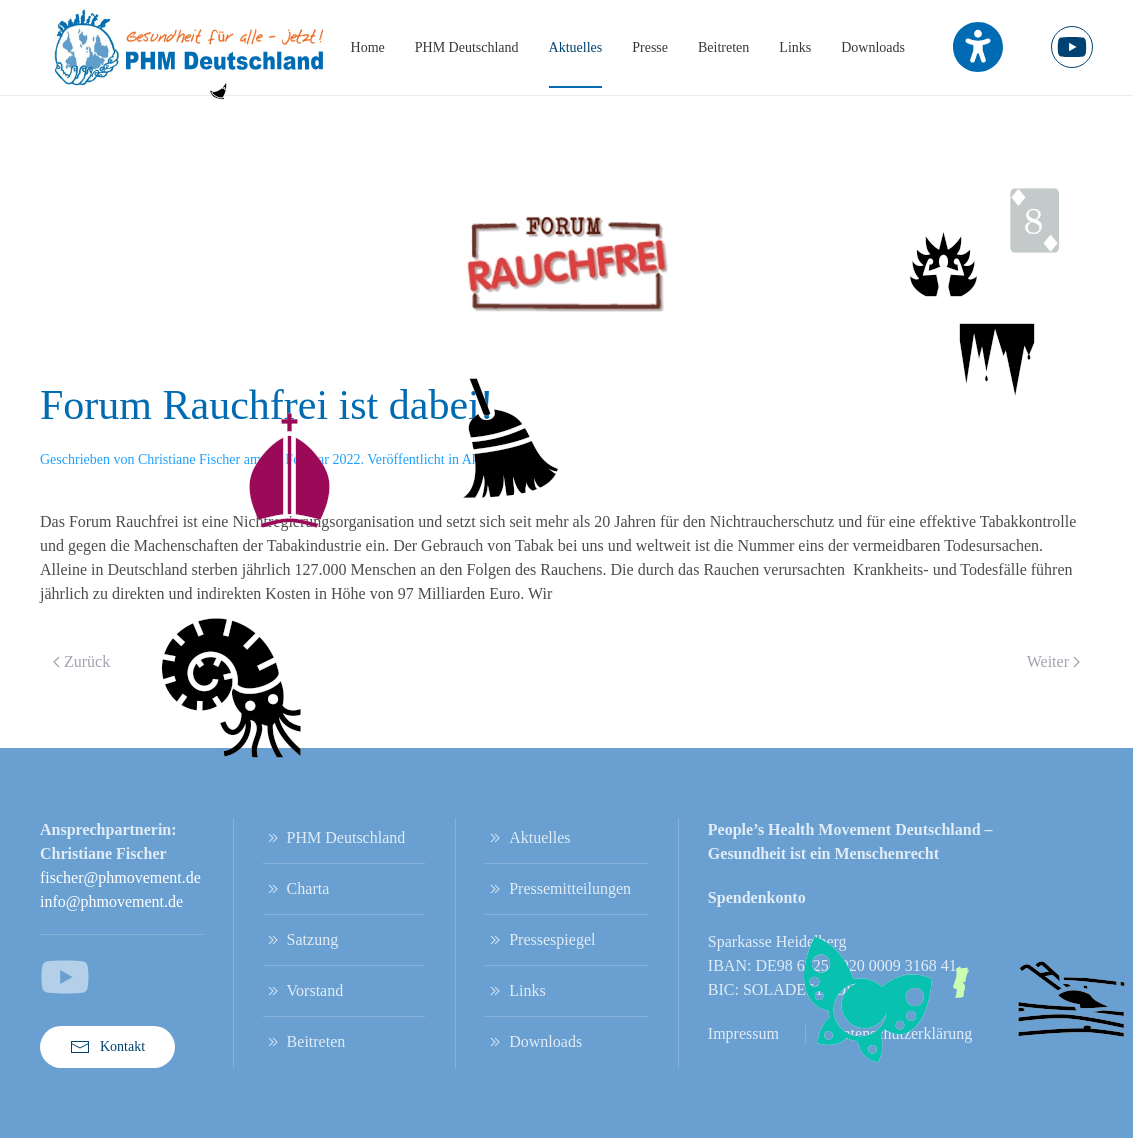  What do you see at coordinates (289, 470) in the screenshot?
I see `indicates religious or papal content` at bounding box center [289, 470].